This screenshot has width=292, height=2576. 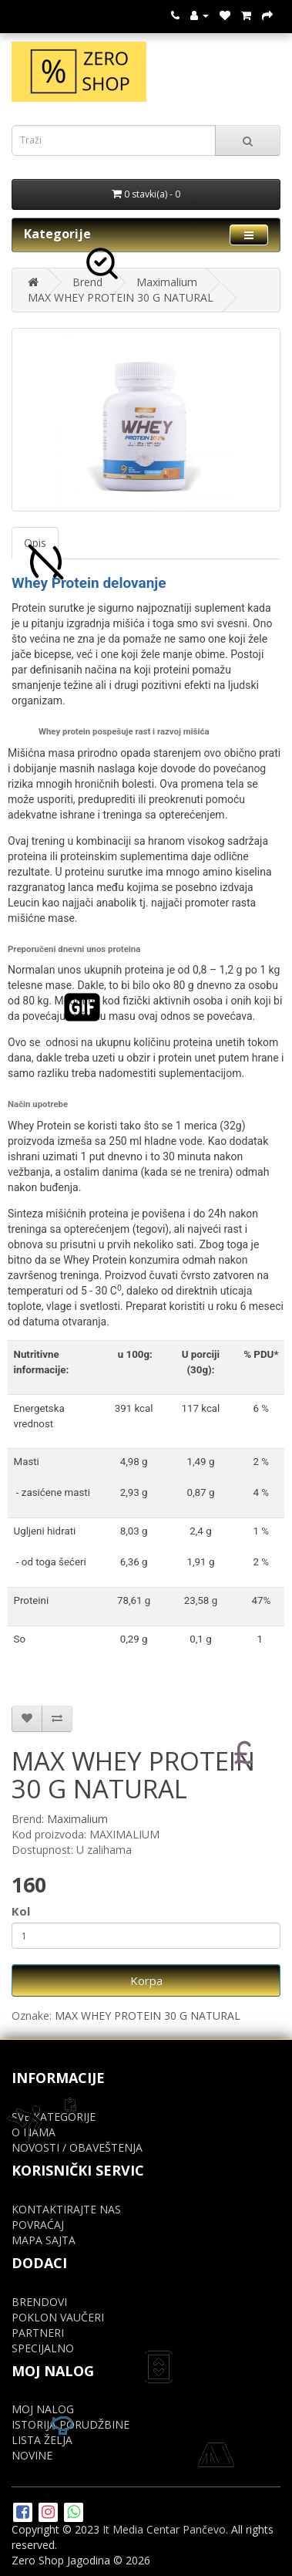 I want to click on access camping or outdoor activity features, so click(x=216, y=2456).